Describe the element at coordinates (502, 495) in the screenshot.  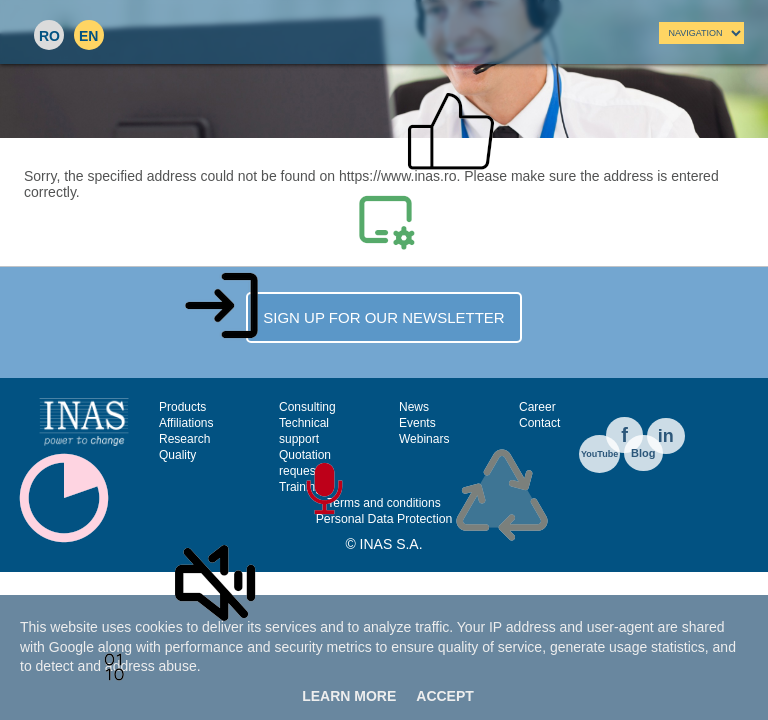
I see `recycle or move item to trash` at that location.